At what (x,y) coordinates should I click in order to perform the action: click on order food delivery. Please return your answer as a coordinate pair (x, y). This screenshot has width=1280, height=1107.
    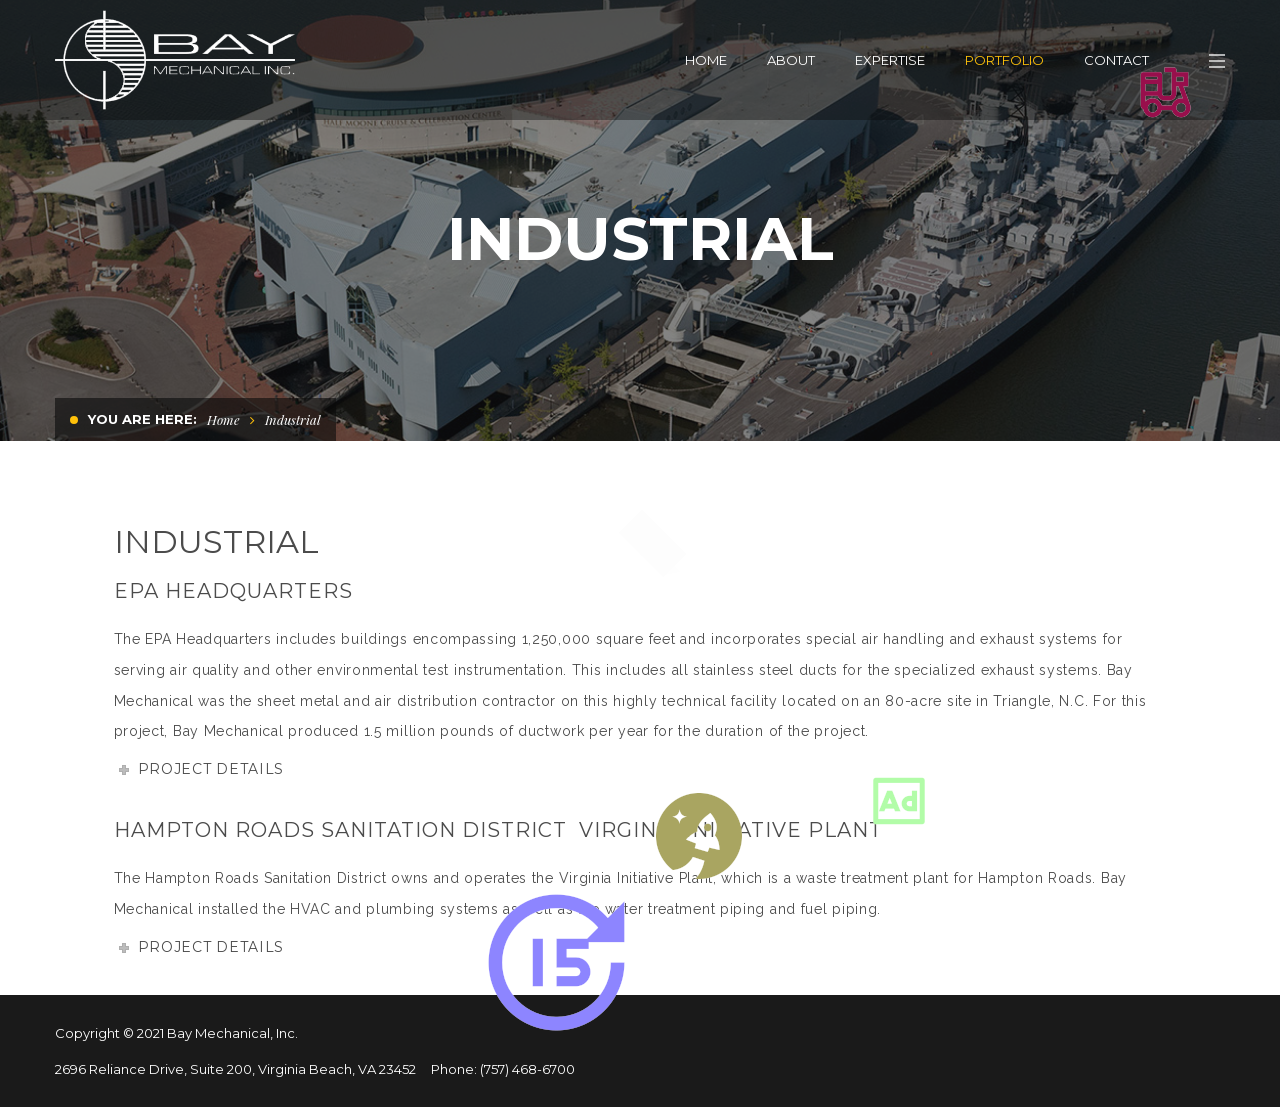
    Looking at the image, I should click on (1164, 93).